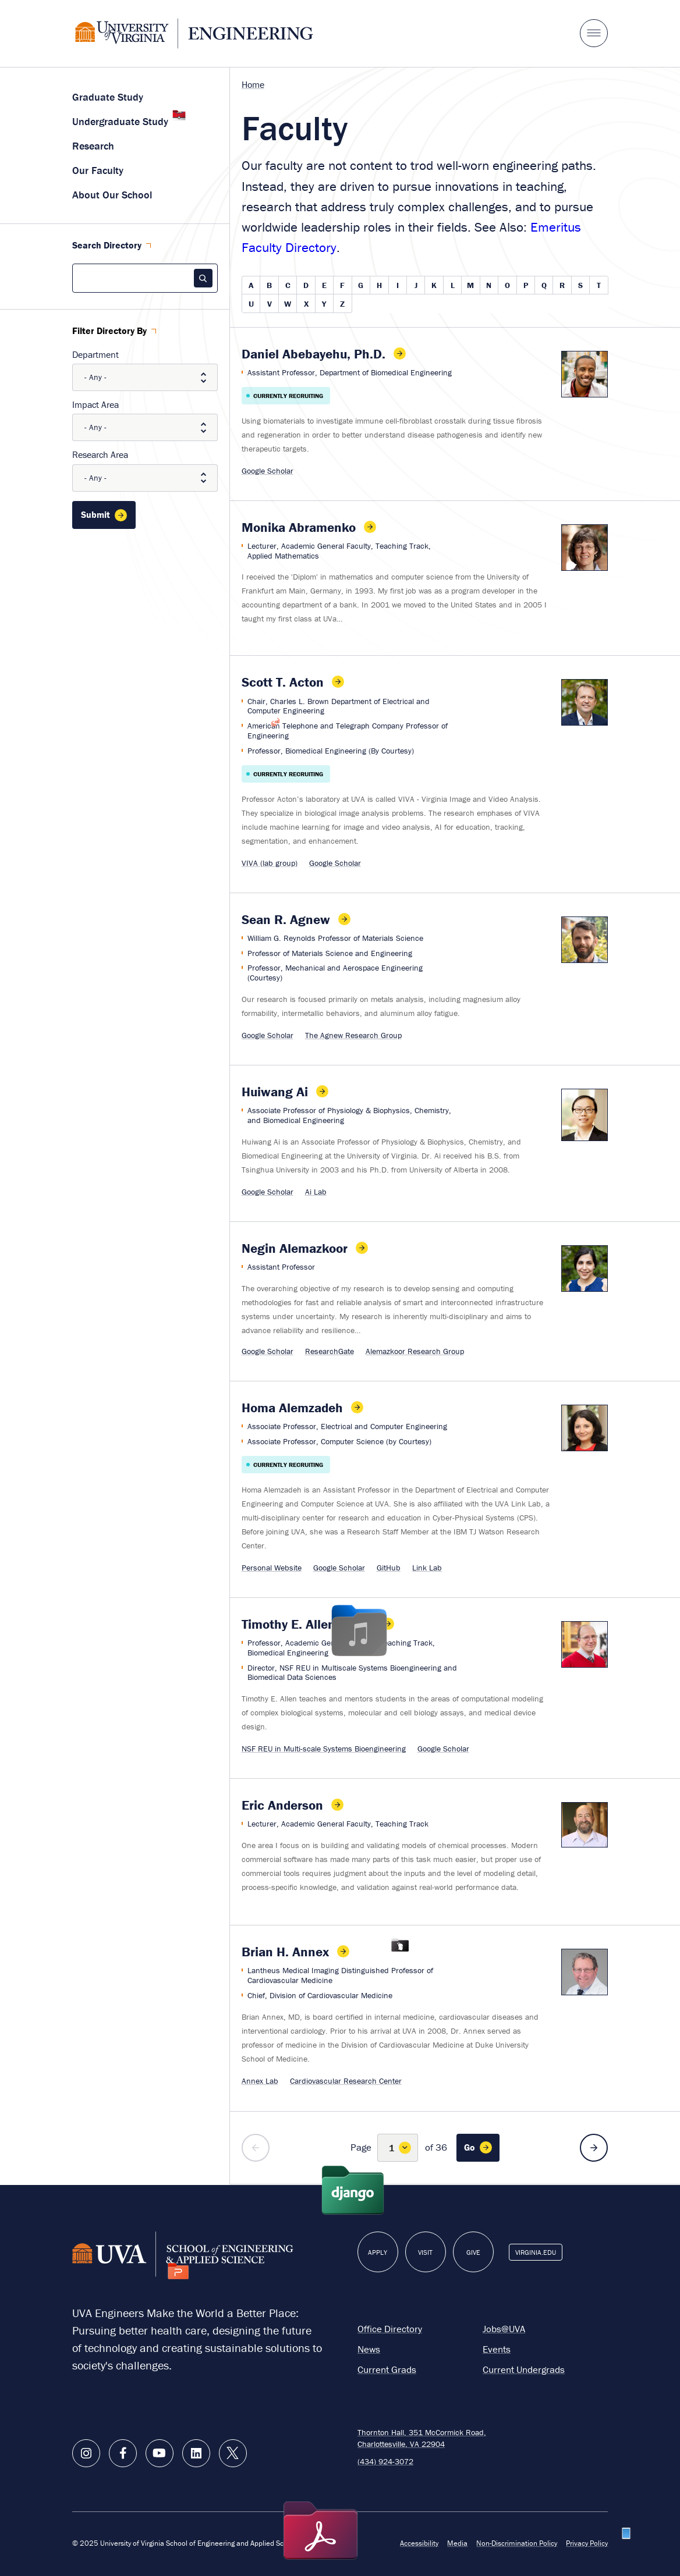 The width and height of the screenshot is (680, 2576). Describe the element at coordinates (626, 2533) in the screenshot. I see `indicates a connected iPad Air 2 device` at that location.